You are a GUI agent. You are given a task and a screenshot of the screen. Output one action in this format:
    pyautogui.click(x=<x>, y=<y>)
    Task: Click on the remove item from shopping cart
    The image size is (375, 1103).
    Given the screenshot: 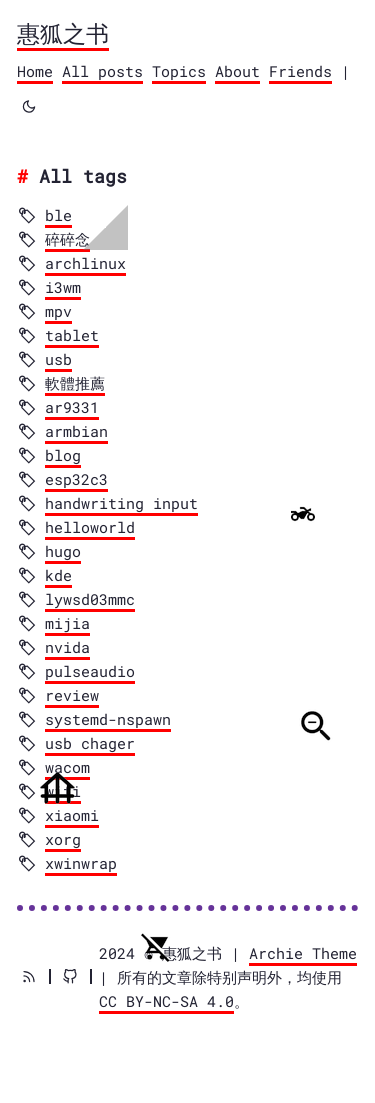 What is the action you would take?
    pyautogui.click(x=156, y=947)
    